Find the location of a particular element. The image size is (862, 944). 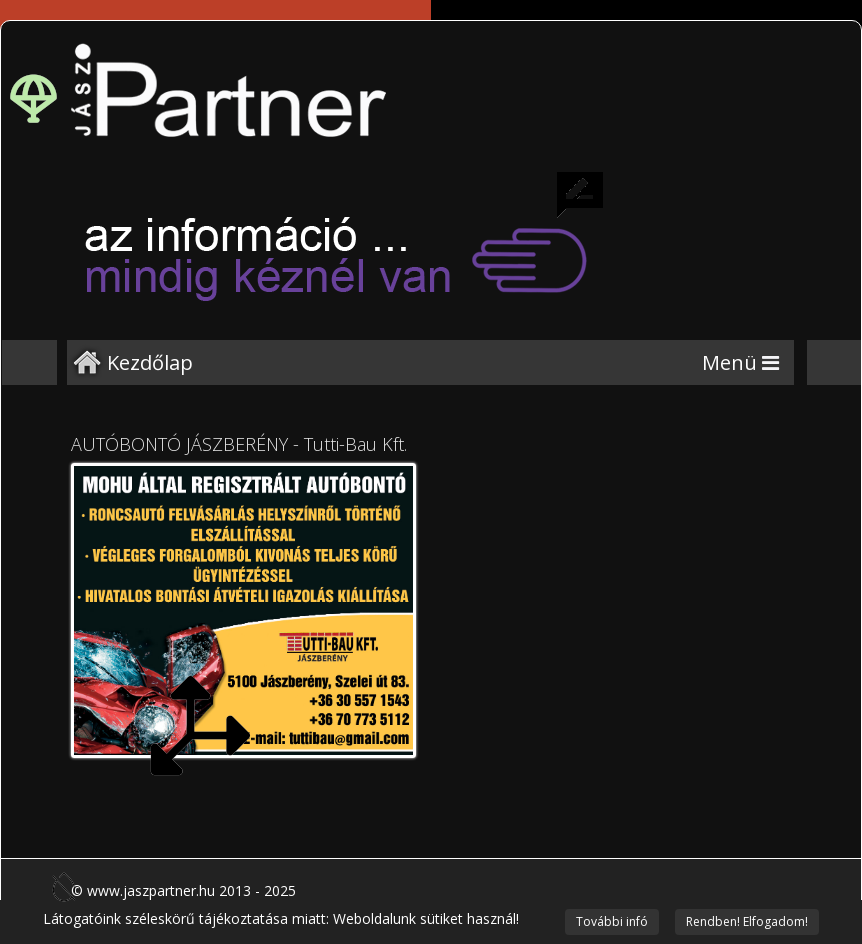

write a review or rating is located at coordinates (580, 195).